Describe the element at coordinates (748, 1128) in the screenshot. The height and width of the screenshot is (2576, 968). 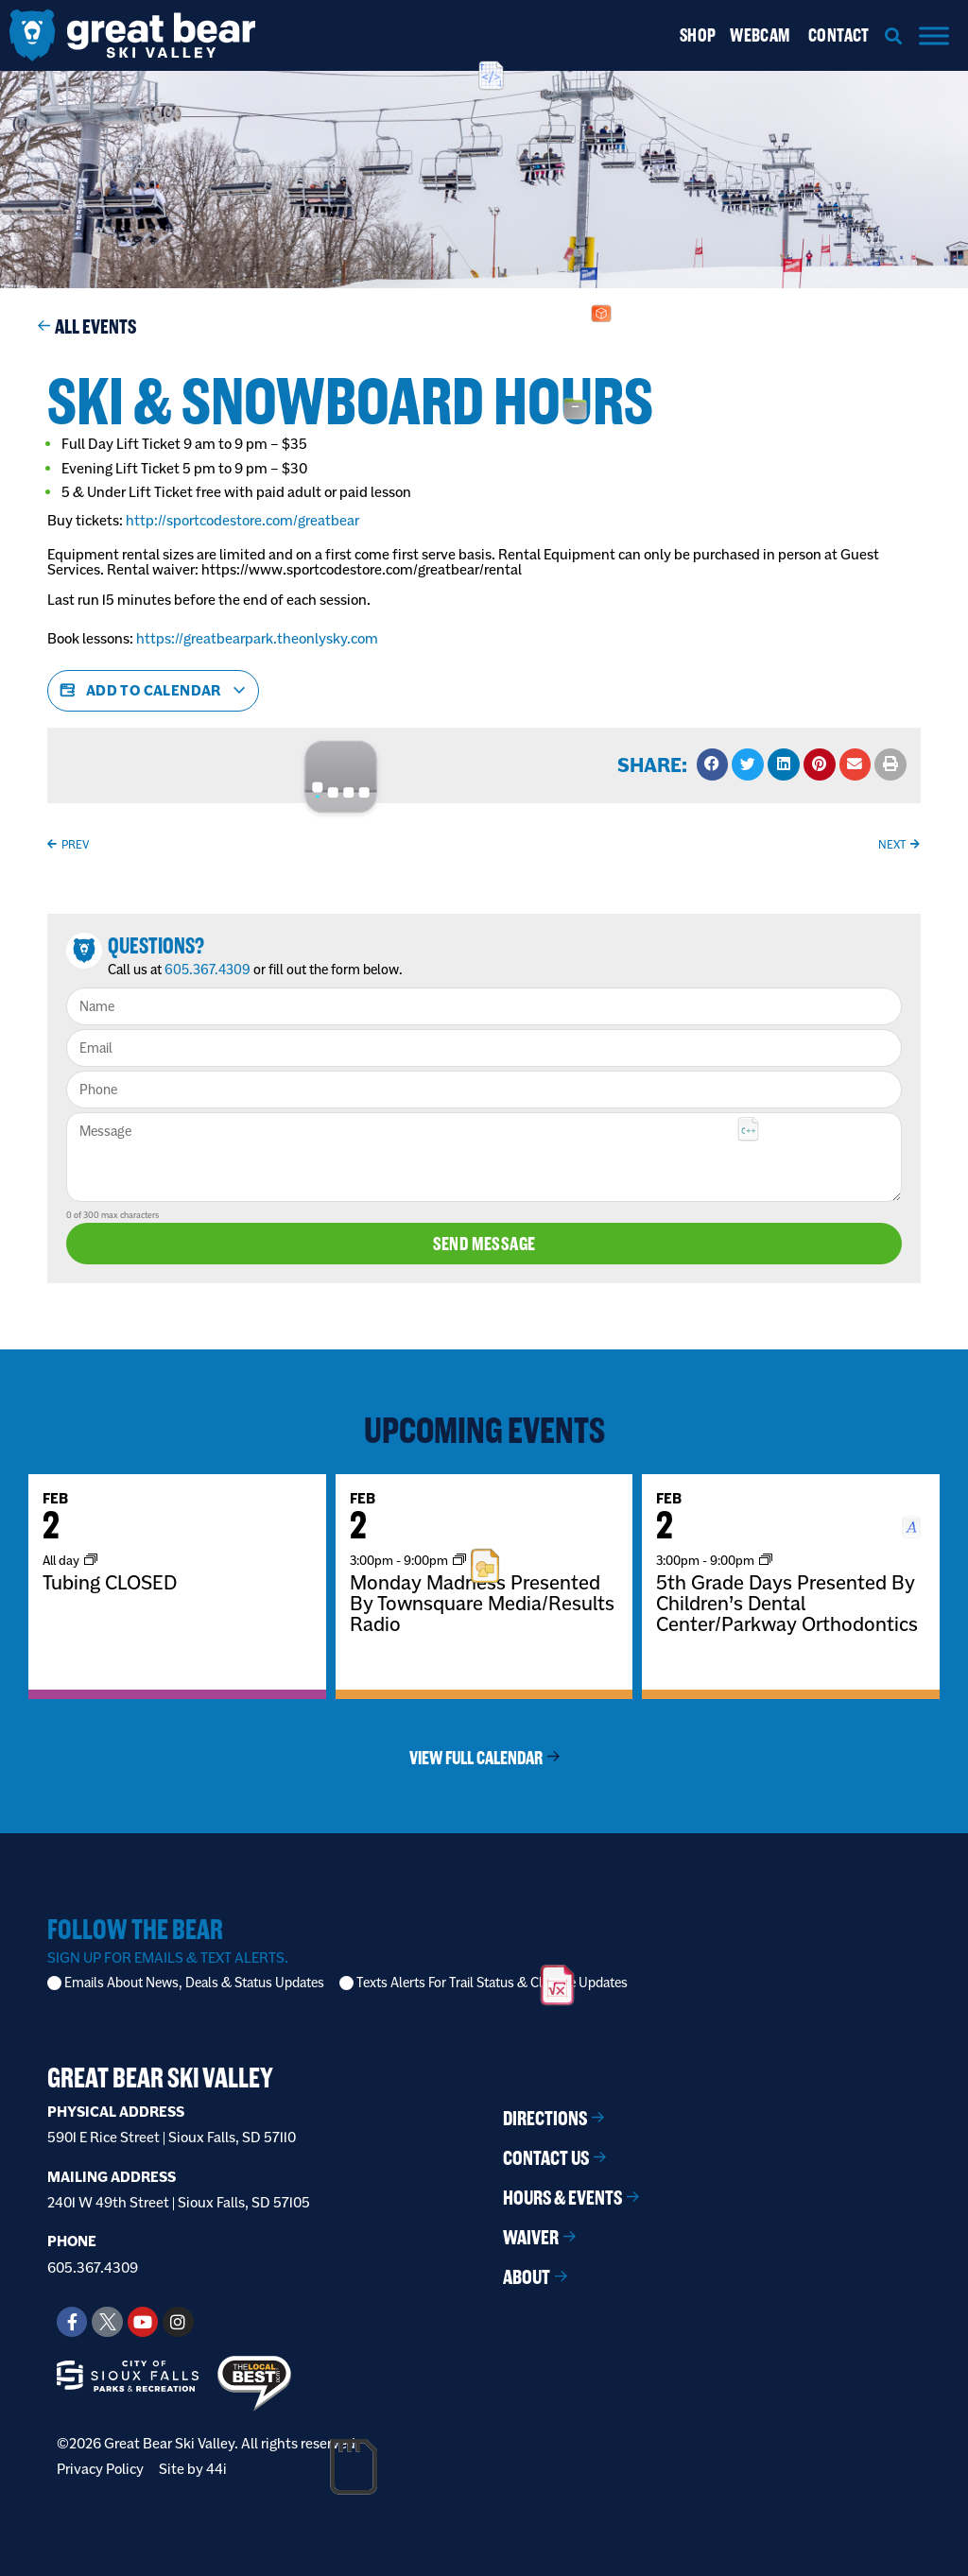
I see `a C++ source code file` at that location.